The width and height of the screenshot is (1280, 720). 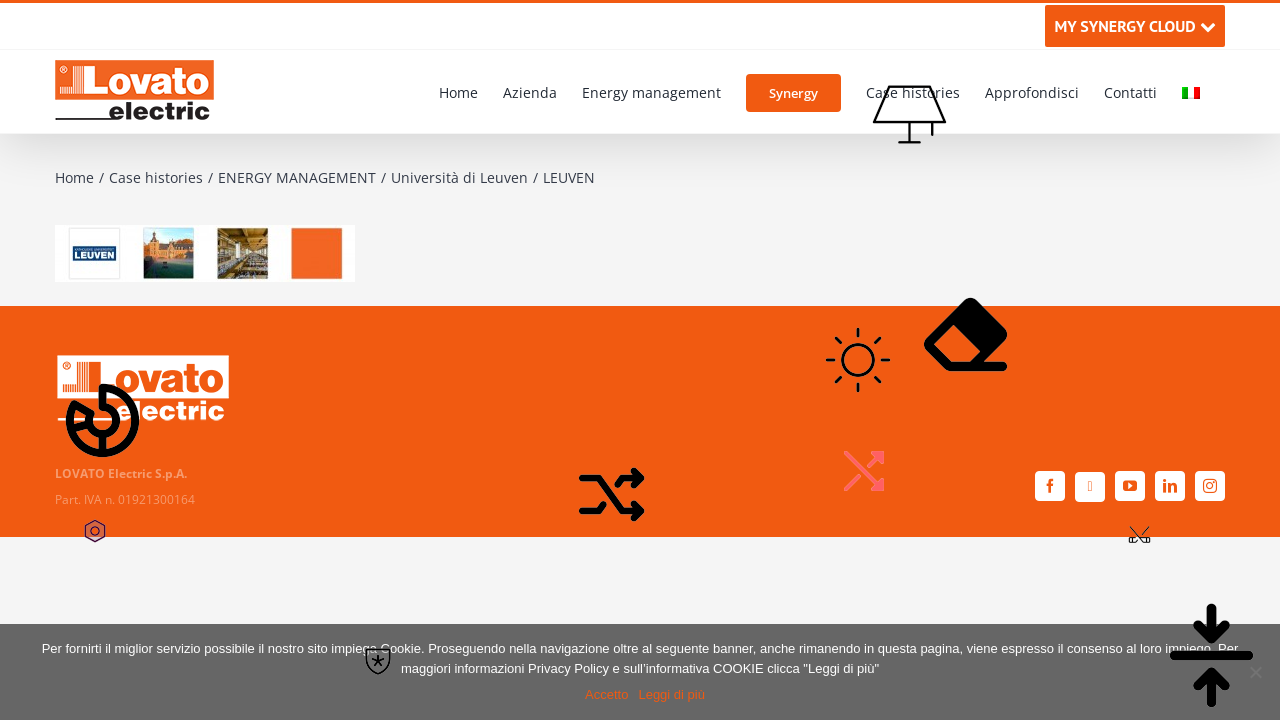 I want to click on view hockey scores or sports updates, so click(x=1139, y=534).